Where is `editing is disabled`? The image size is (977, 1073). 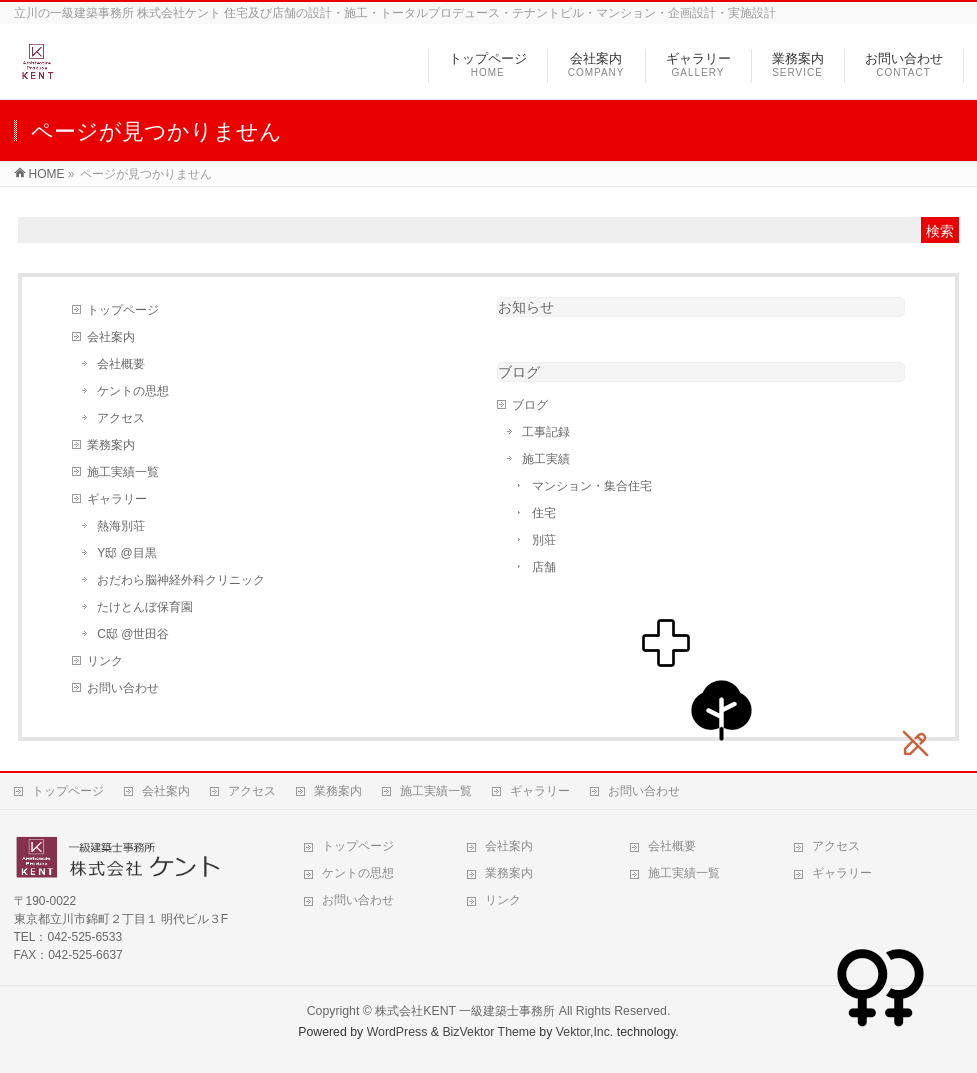 editing is disabled is located at coordinates (915, 743).